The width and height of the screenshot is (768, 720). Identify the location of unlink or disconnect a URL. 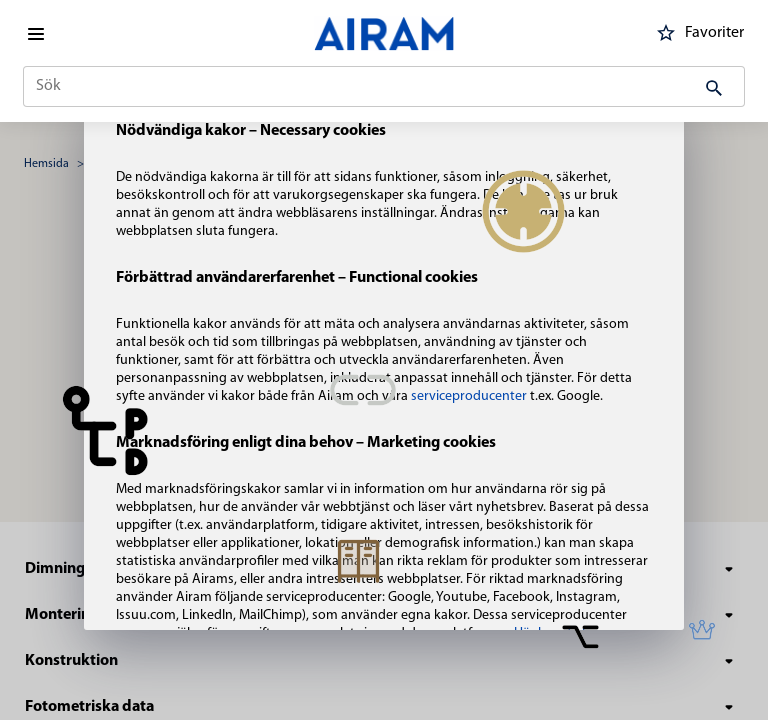
(363, 390).